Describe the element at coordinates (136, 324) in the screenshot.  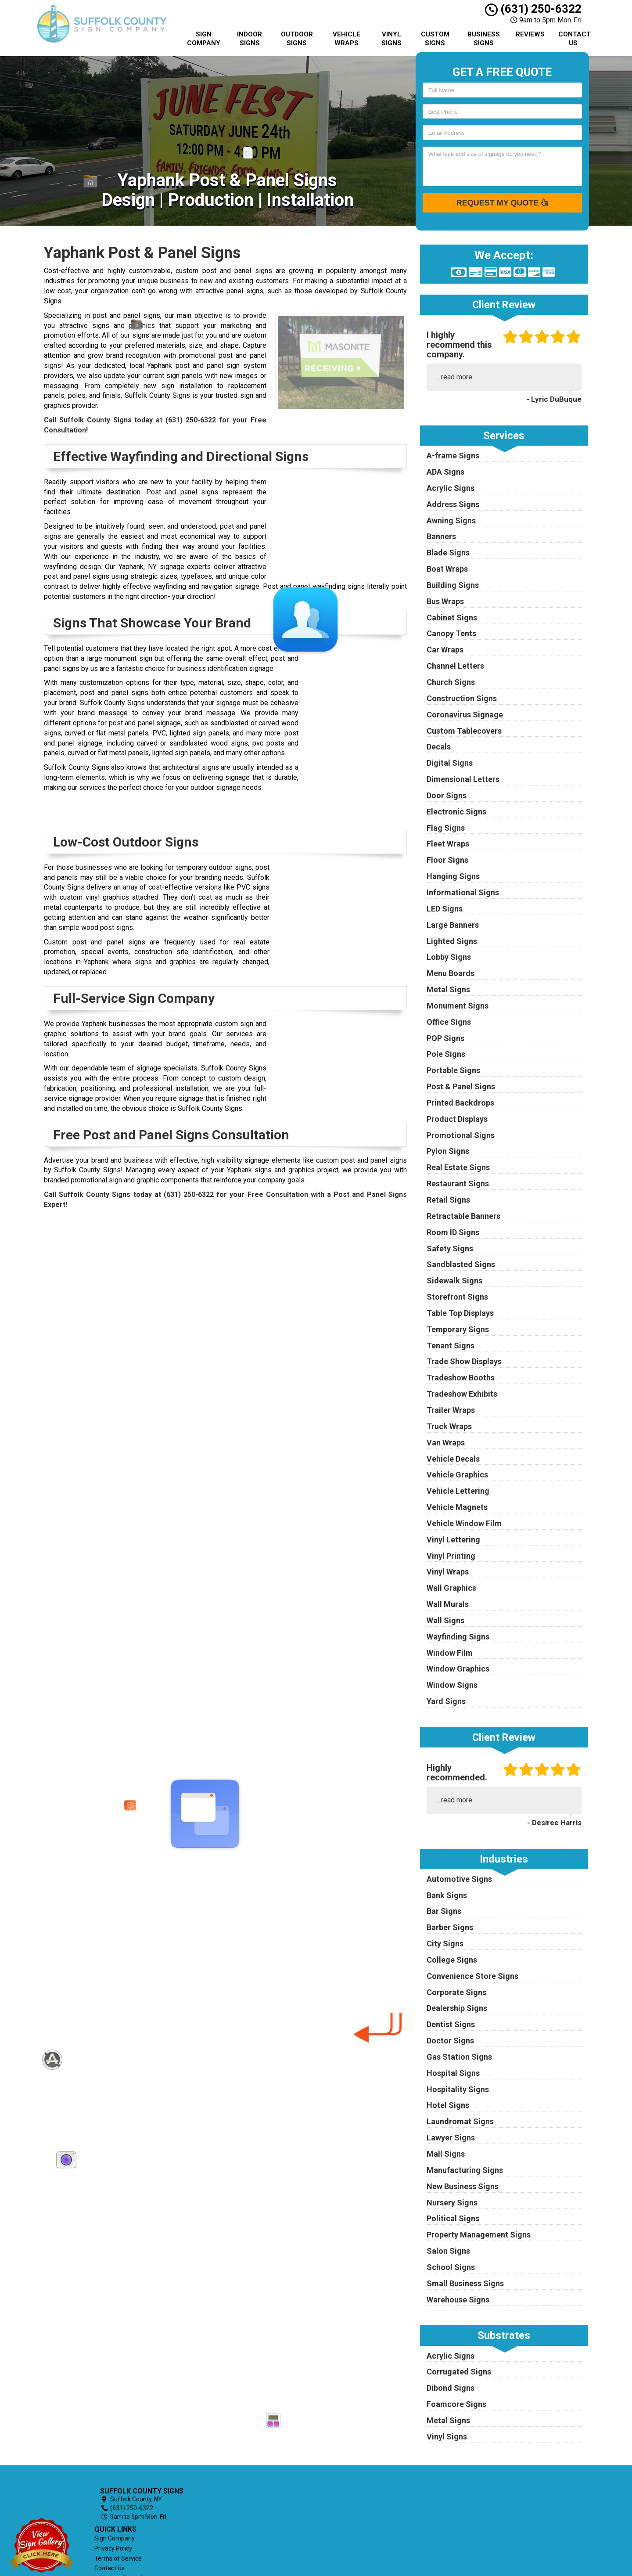
I see `access your templates folder` at that location.